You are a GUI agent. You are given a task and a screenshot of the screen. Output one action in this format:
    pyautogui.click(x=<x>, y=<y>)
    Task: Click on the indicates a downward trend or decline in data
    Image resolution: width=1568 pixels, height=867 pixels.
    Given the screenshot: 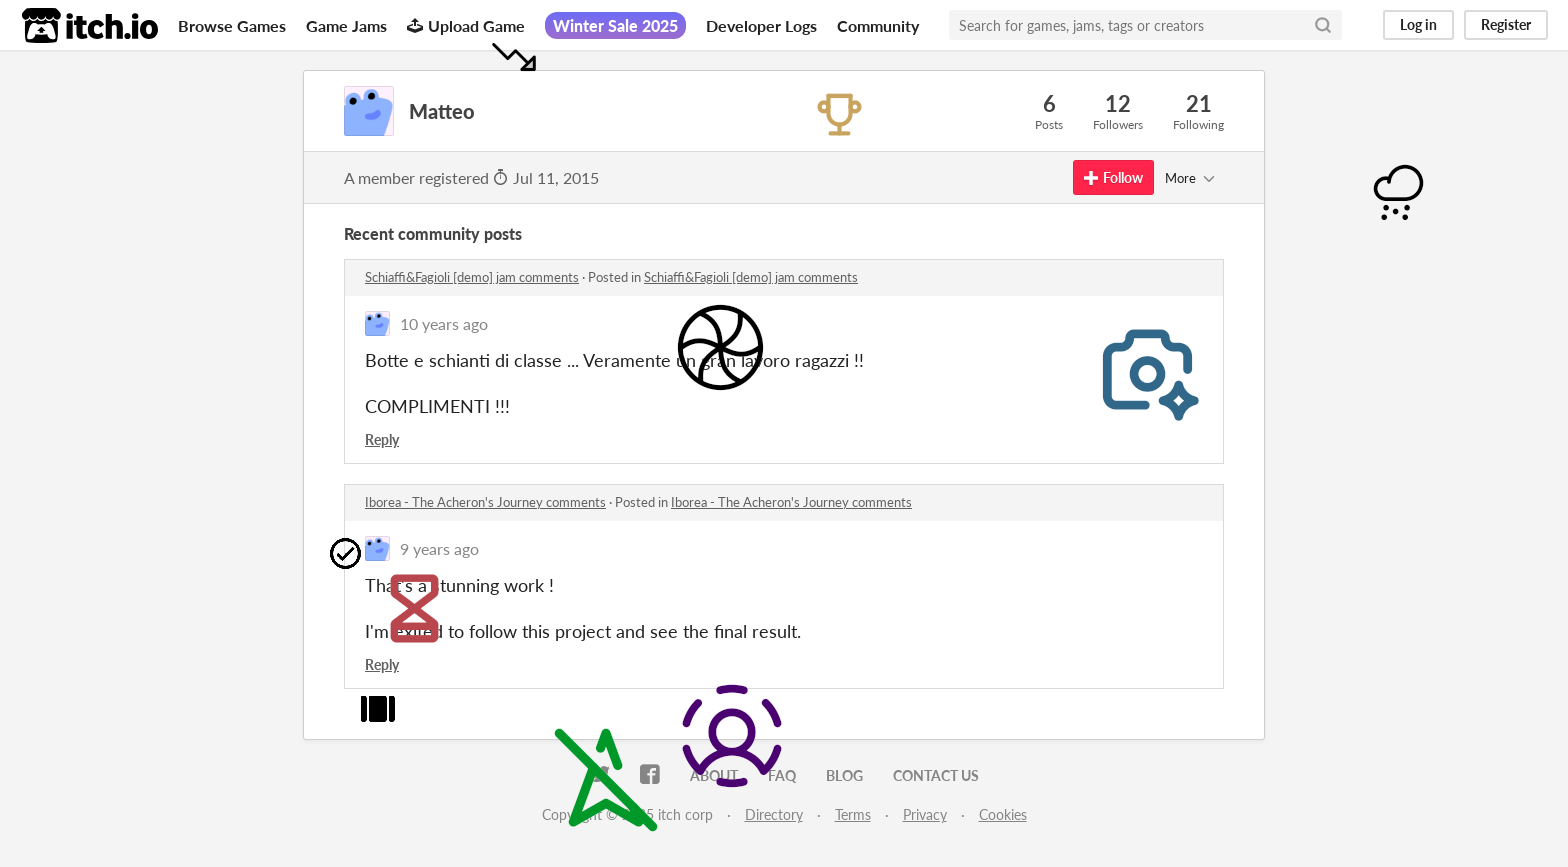 What is the action you would take?
    pyautogui.click(x=514, y=57)
    